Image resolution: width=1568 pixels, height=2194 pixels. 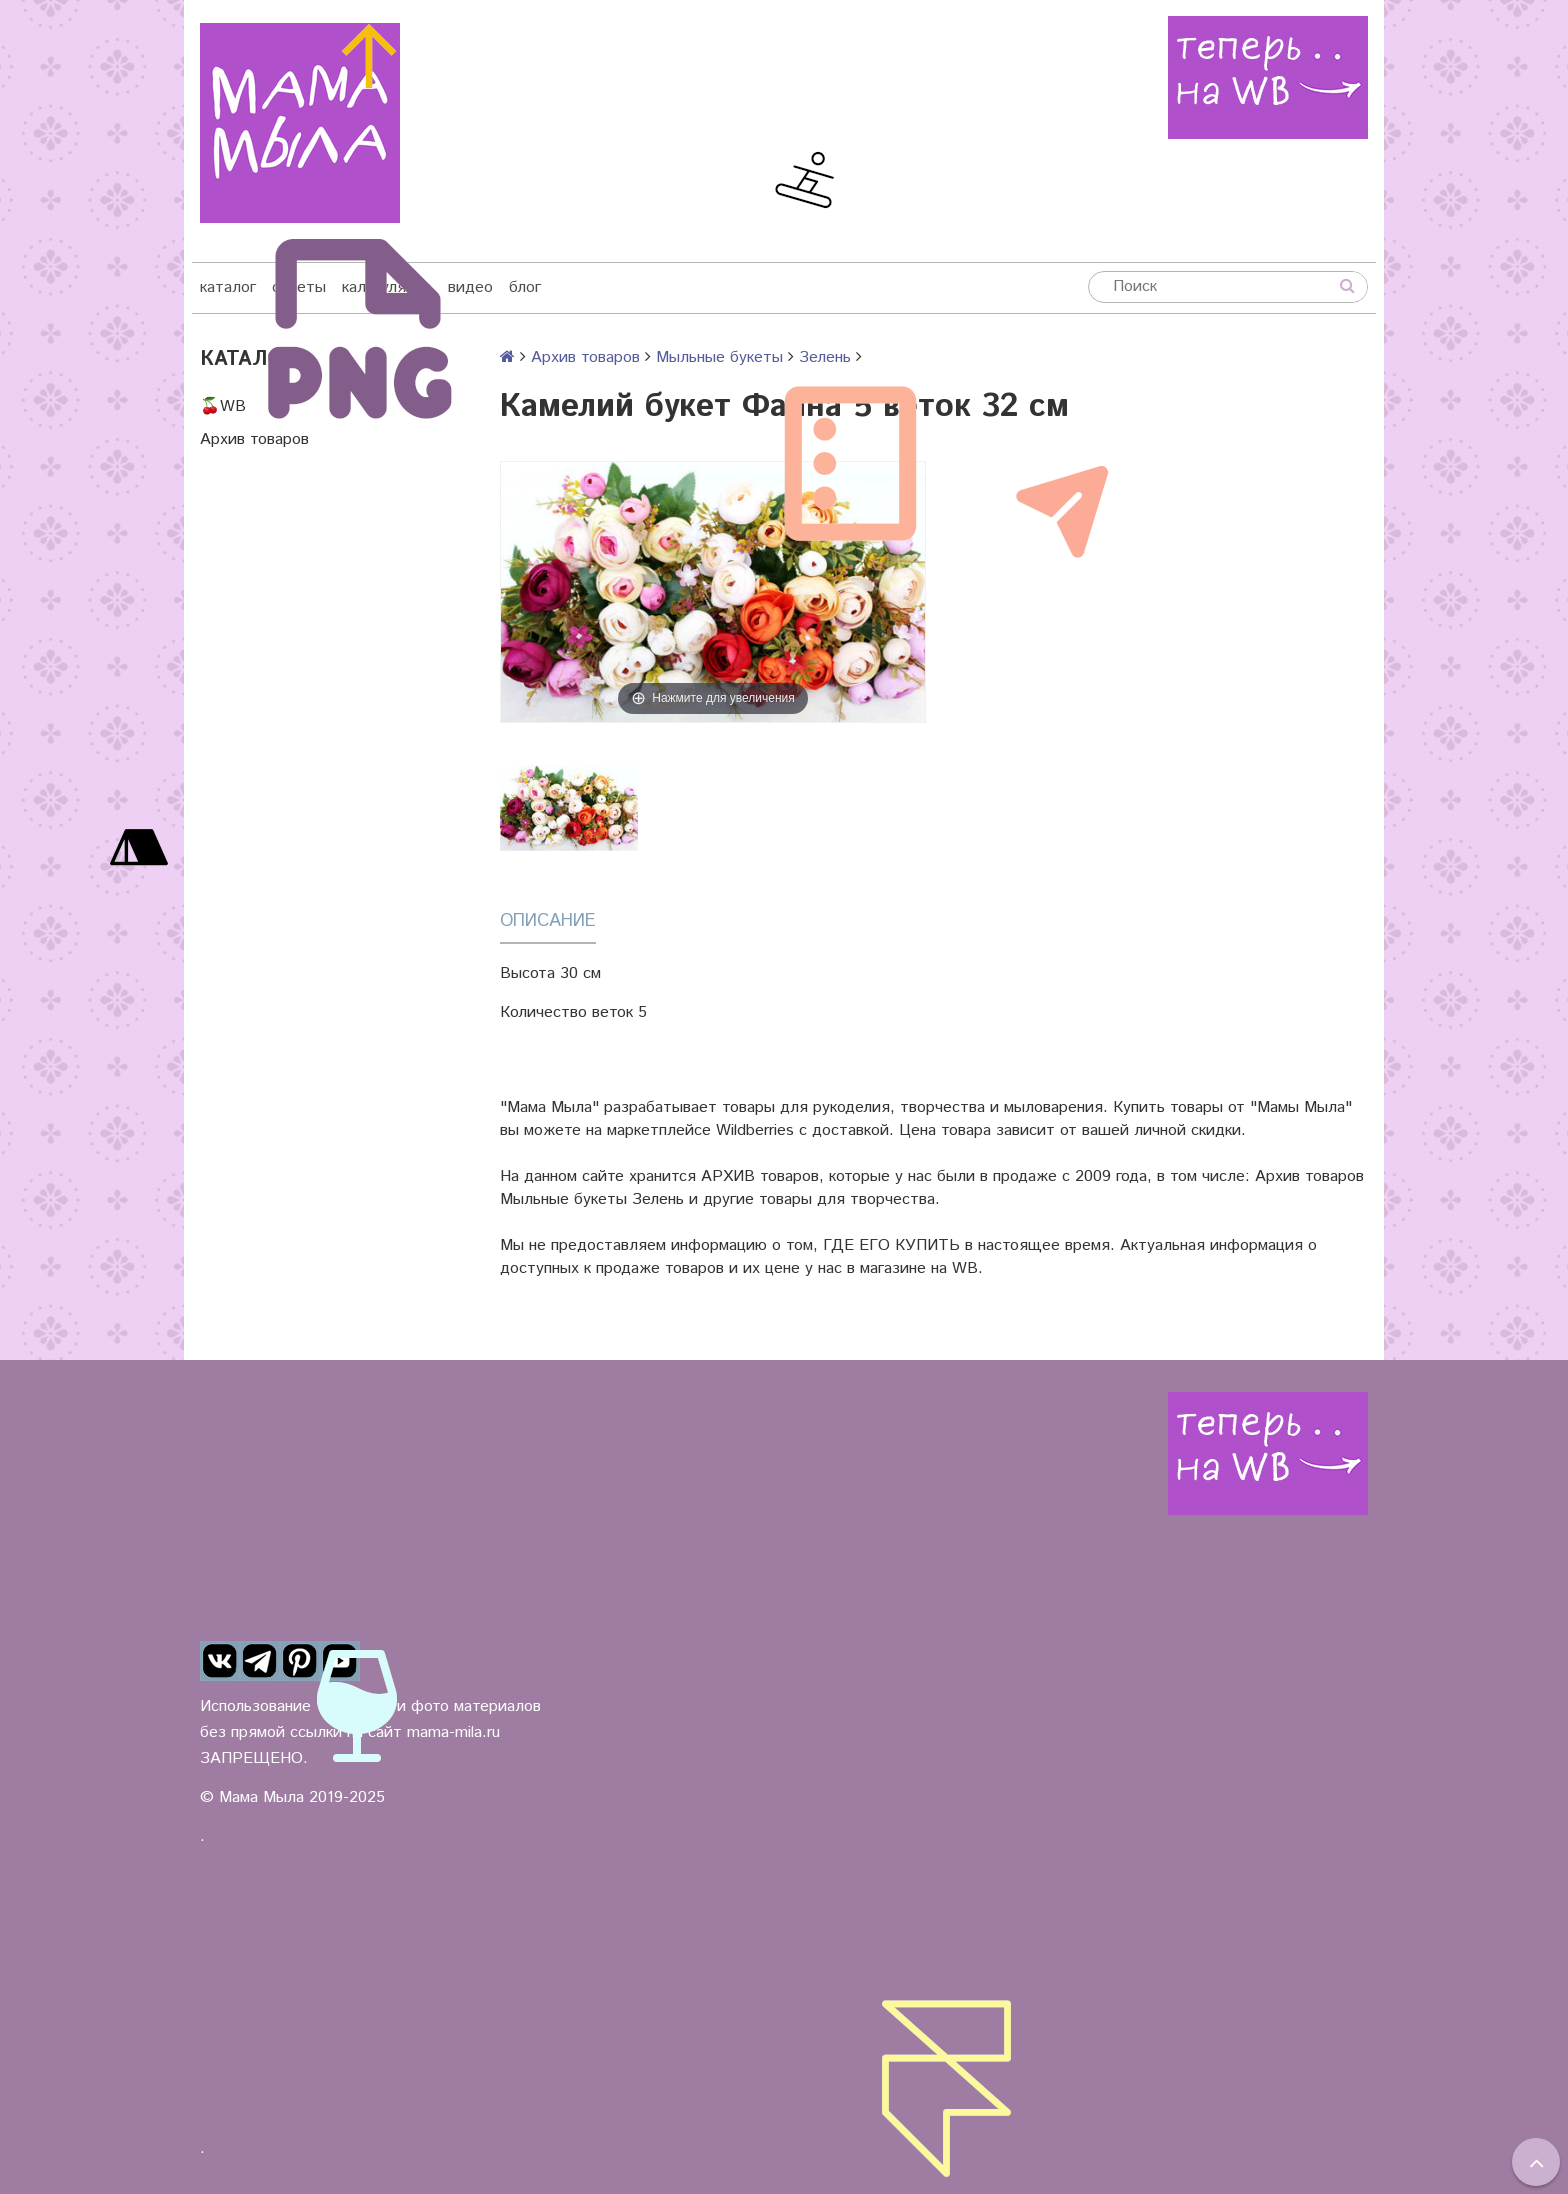 I want to click on access snowboarding or winter sports activities, so click(x=808, y=180).